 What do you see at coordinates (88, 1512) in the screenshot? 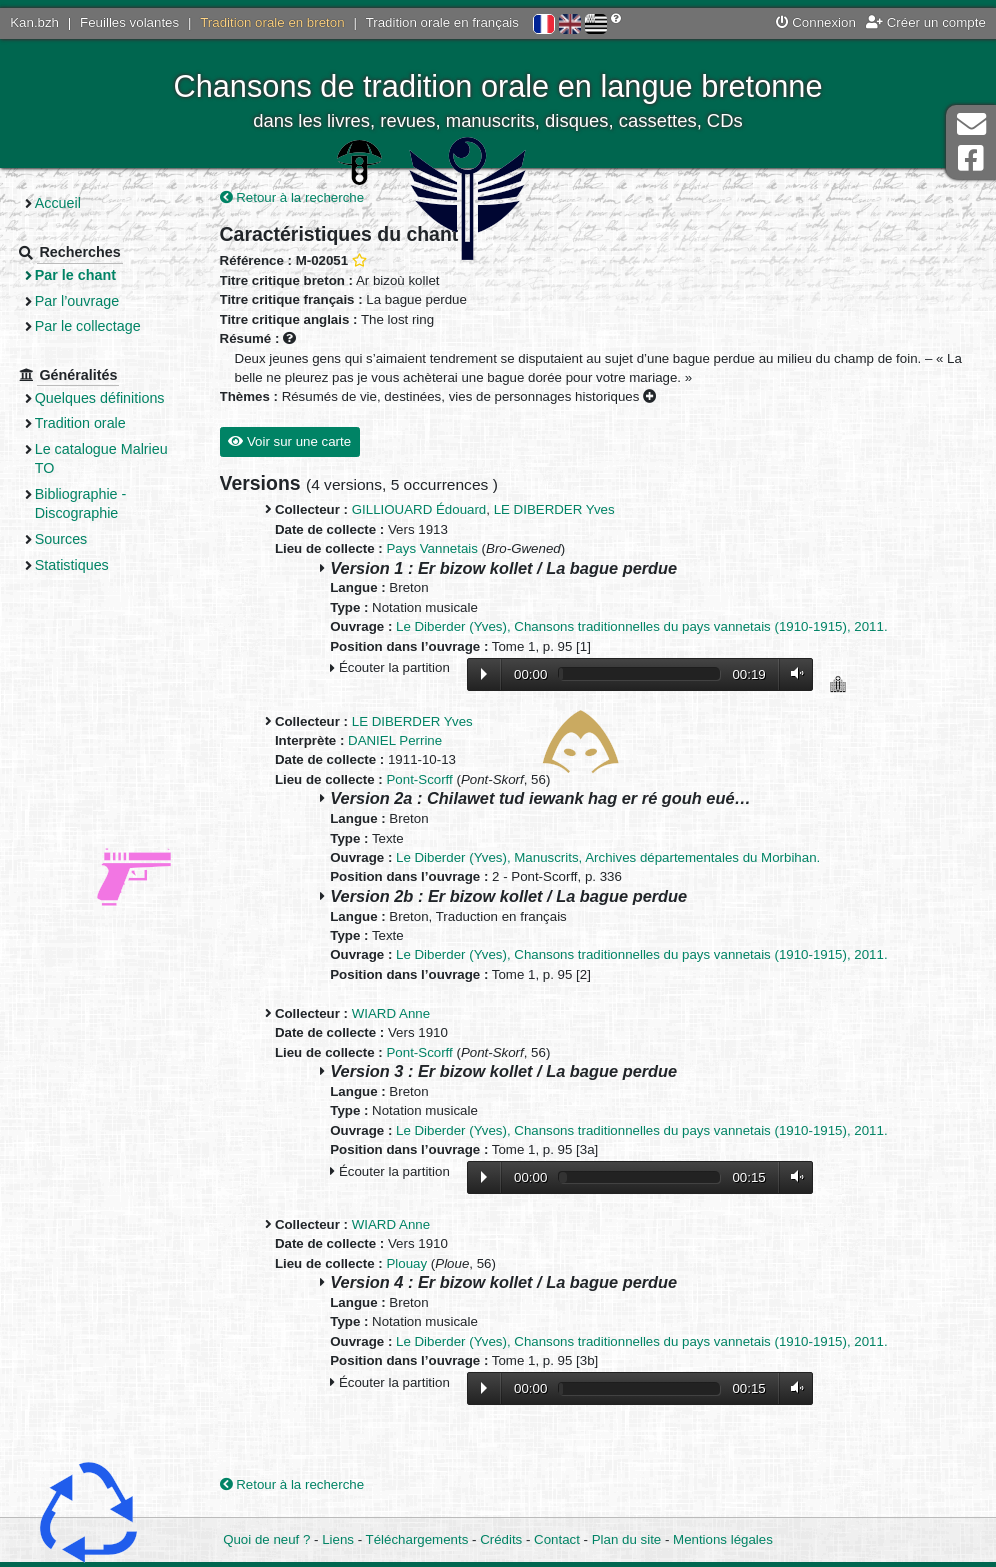
I see `recycle or dispose of item responsibly` at bounding box center [88, 1512].